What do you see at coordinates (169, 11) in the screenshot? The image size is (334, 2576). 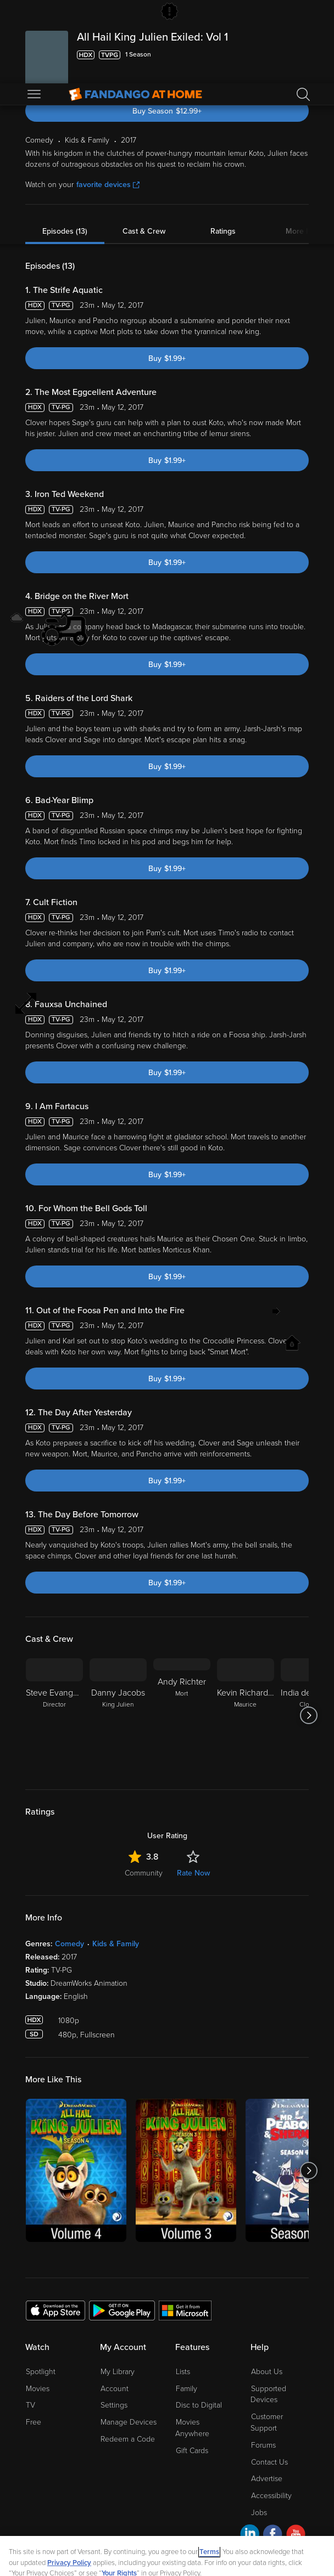 I see `indicates new or recently added content` at bounding box center [169, 11].